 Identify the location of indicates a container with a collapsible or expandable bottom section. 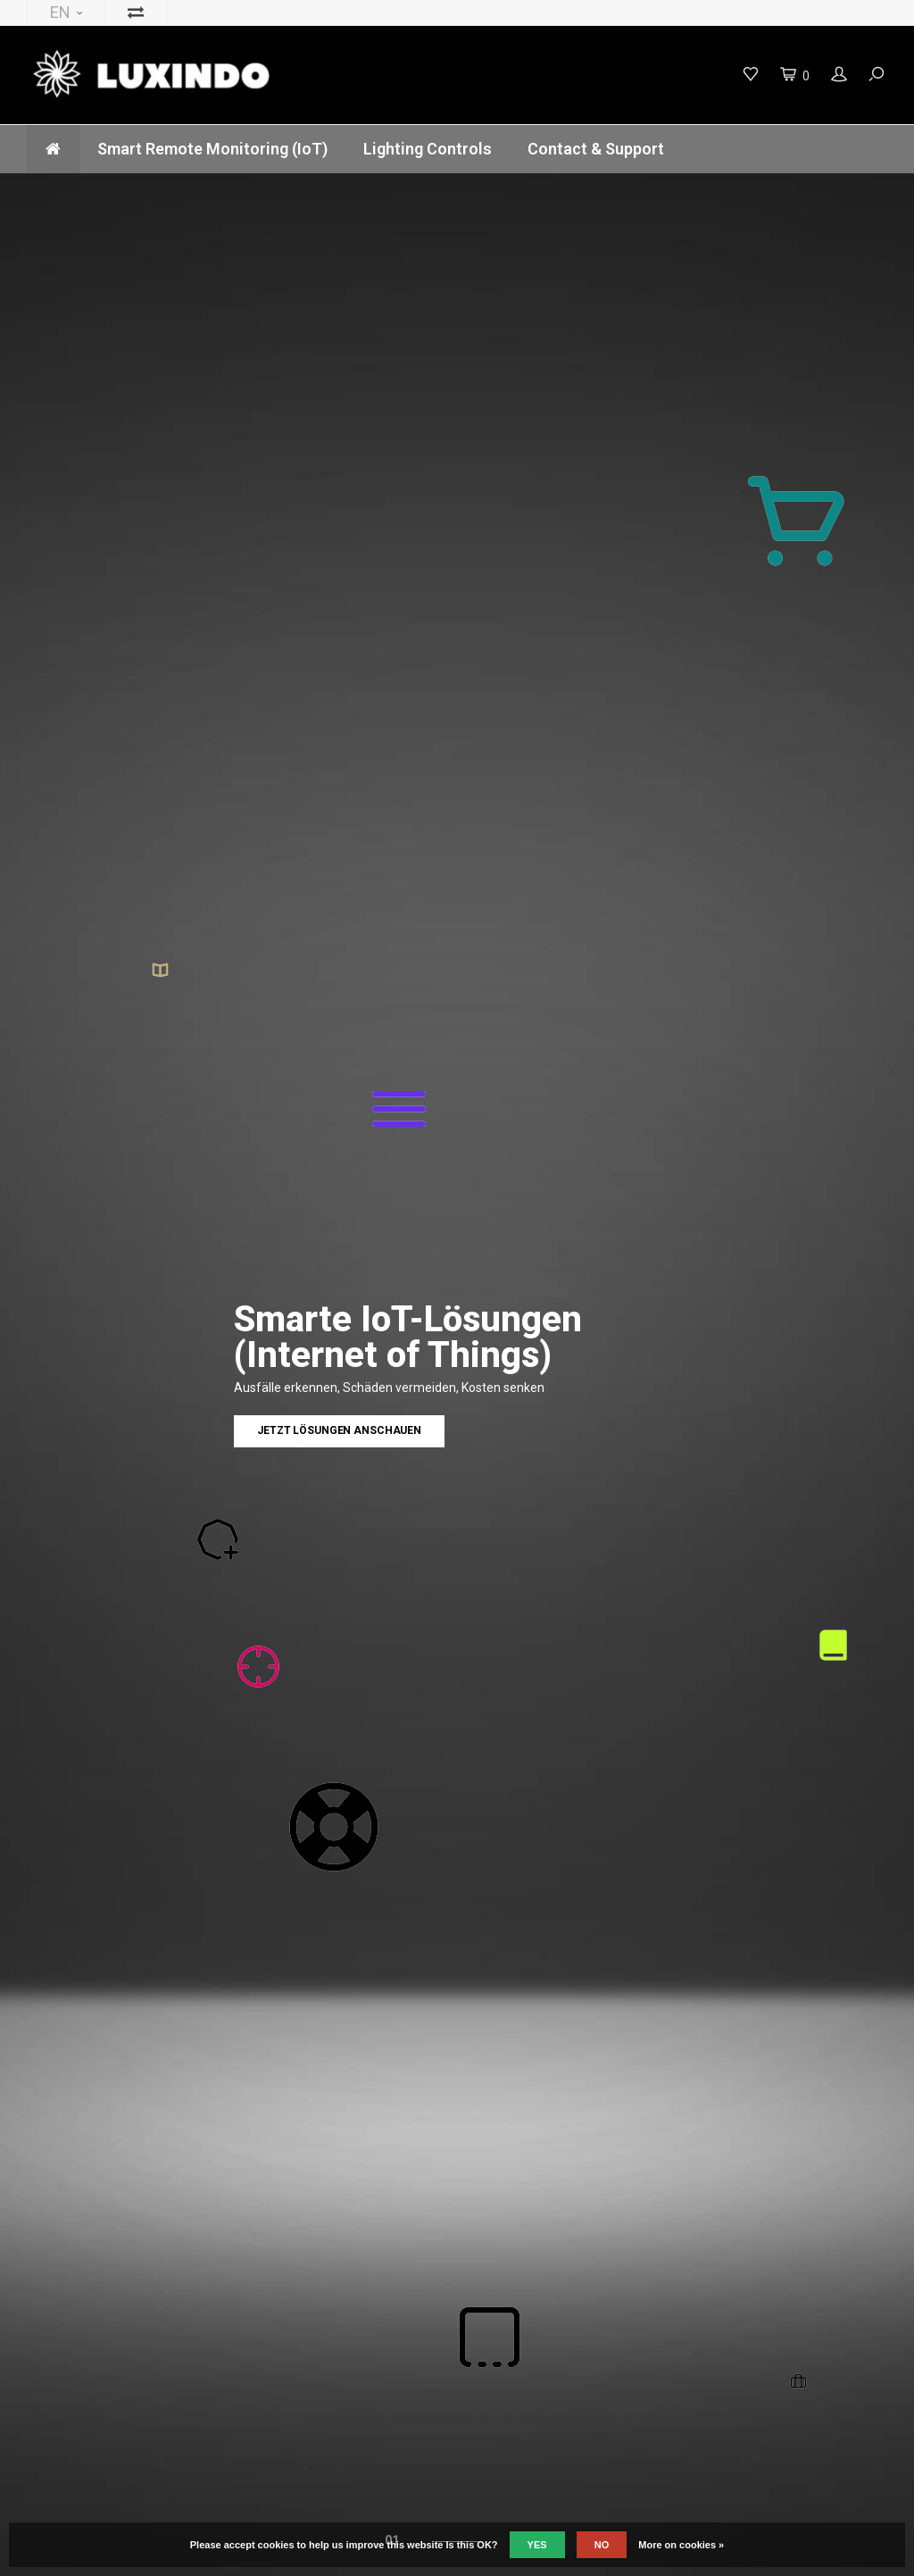
(489, 2337).